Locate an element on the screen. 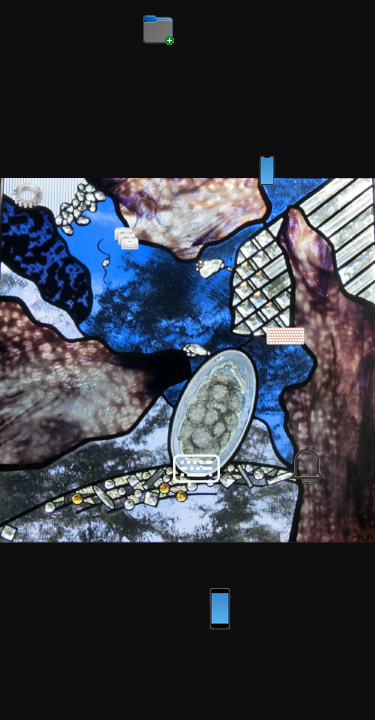 This screenshot has width=375, height=720. create a new folder is located at coordinates (158, 29).